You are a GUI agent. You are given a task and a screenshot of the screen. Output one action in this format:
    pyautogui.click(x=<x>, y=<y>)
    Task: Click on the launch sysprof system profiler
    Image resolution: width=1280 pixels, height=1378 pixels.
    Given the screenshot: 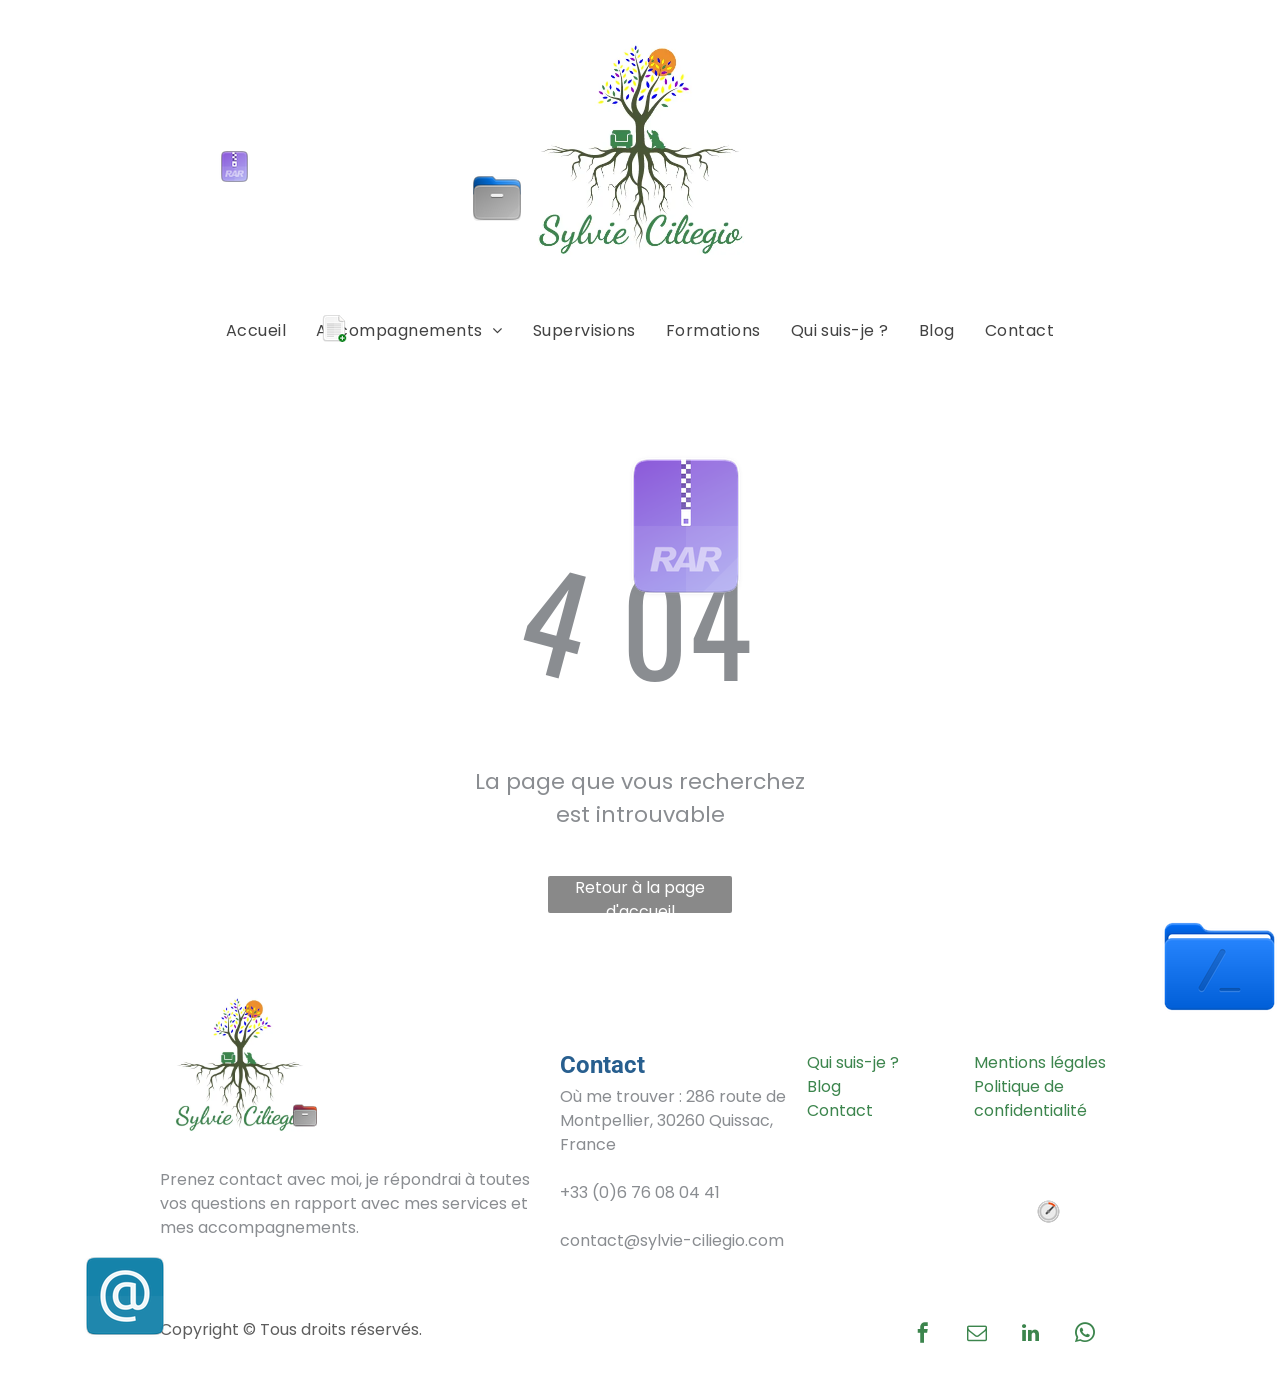 What is the action you would take?
    pyautogui.click(x=1048, y=1211)
    